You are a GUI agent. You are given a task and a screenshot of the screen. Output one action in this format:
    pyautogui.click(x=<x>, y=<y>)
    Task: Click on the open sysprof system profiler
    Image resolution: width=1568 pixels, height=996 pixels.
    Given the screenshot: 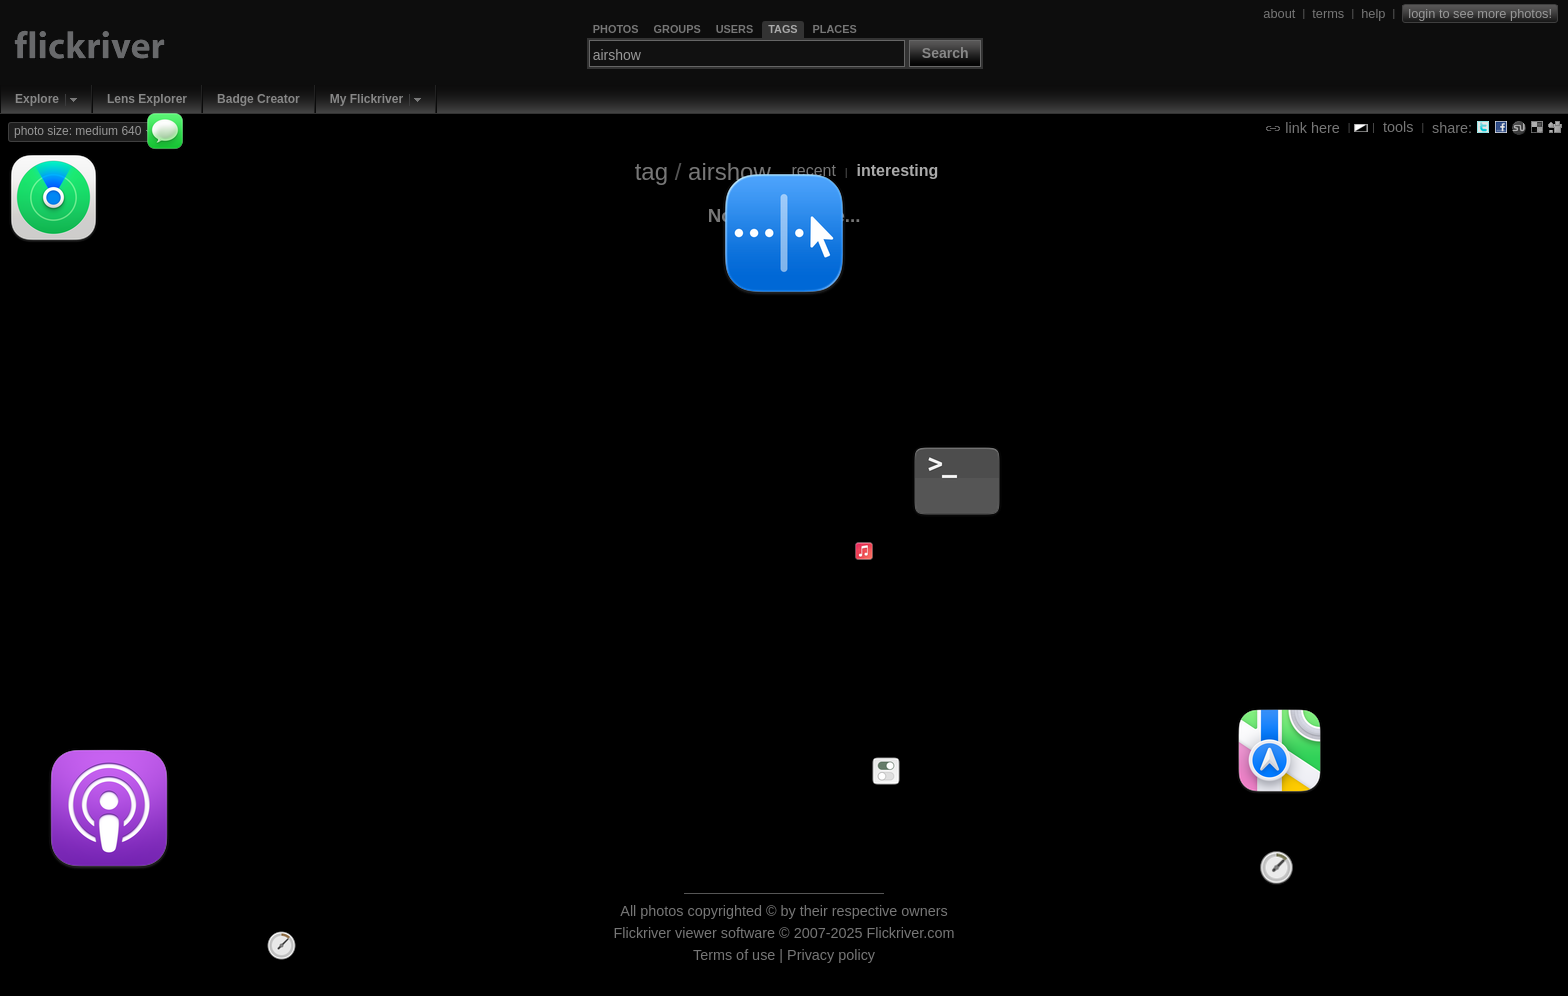 What is the action you would take?
    pyautogui.click(x=281, y=945)
    